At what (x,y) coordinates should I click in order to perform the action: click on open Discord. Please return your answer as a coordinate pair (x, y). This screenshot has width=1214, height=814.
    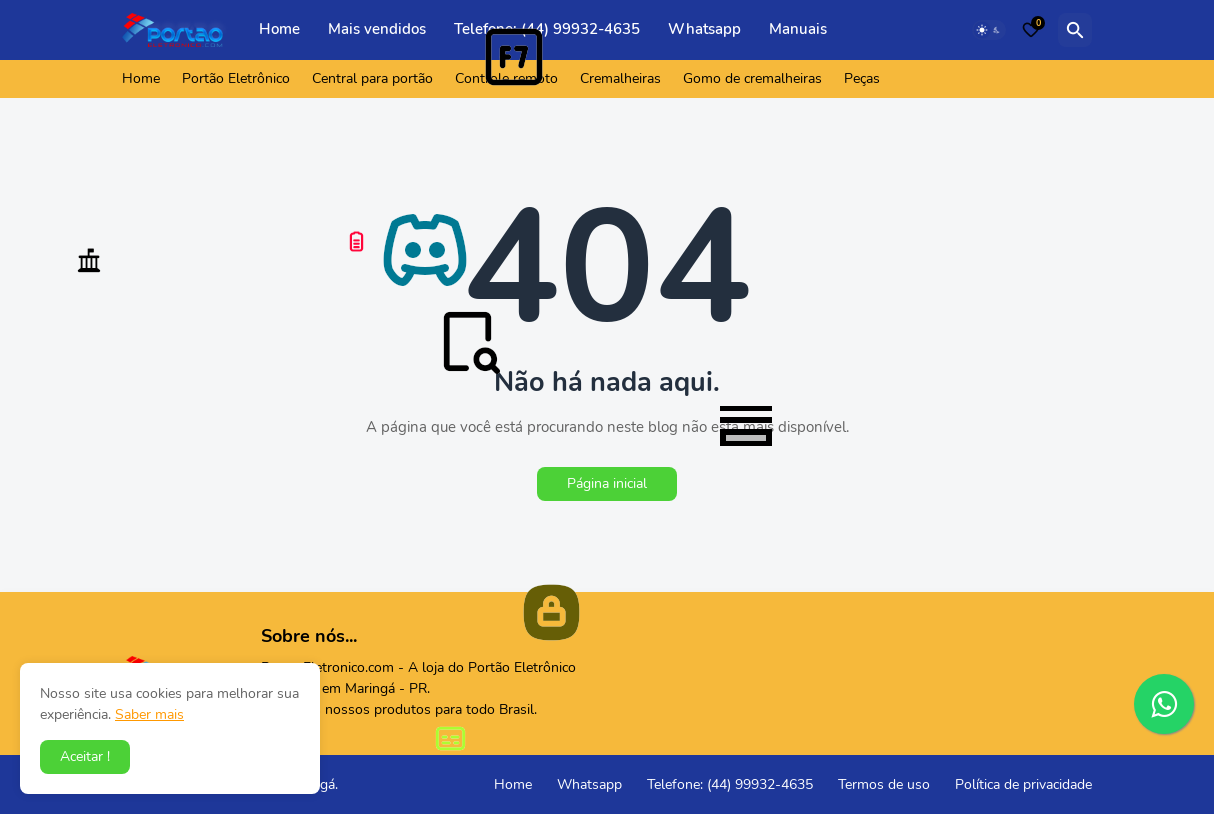
    Looking at the image, I should click on (425, 250).